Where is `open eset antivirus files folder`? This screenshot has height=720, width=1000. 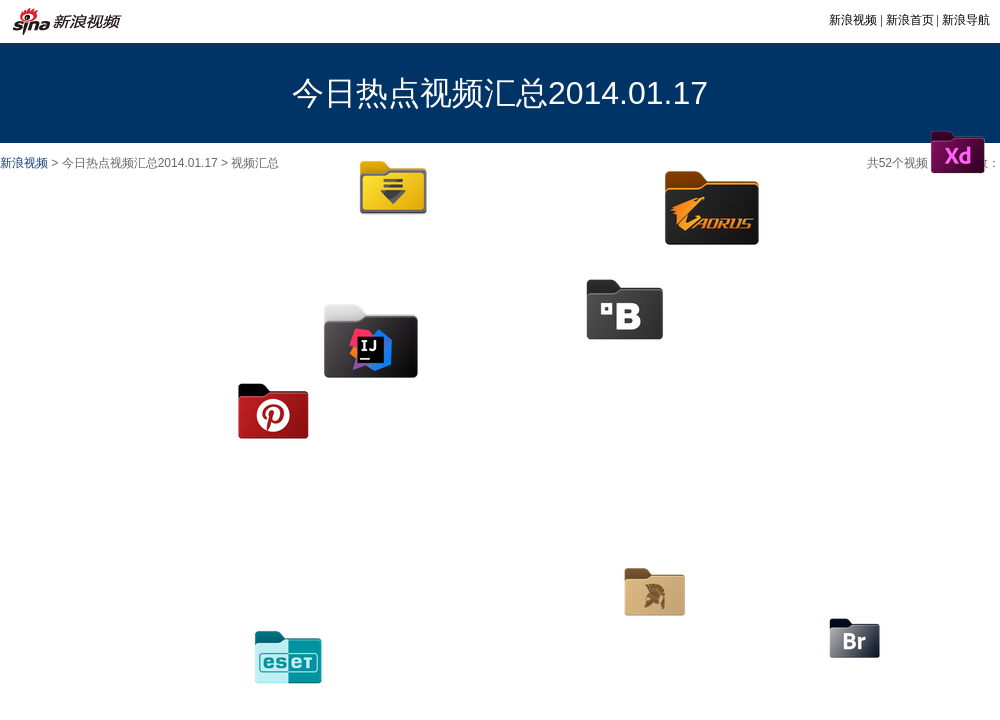
open eset antivirus files folder is located at coordinates (288, 659).